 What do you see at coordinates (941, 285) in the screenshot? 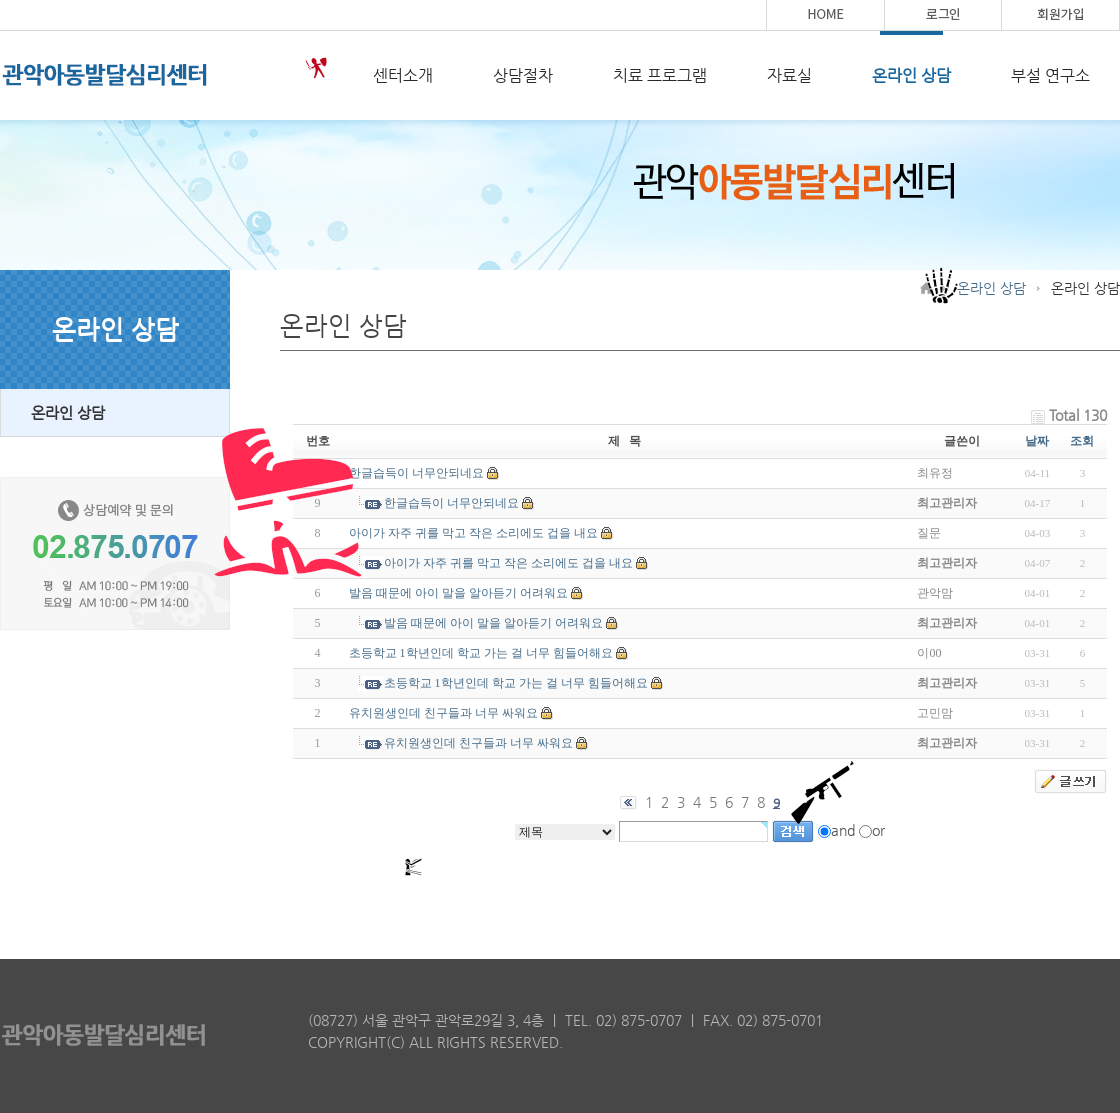
I see `skeleton or undead enemy type indicator` at bounding box center [941, 285].